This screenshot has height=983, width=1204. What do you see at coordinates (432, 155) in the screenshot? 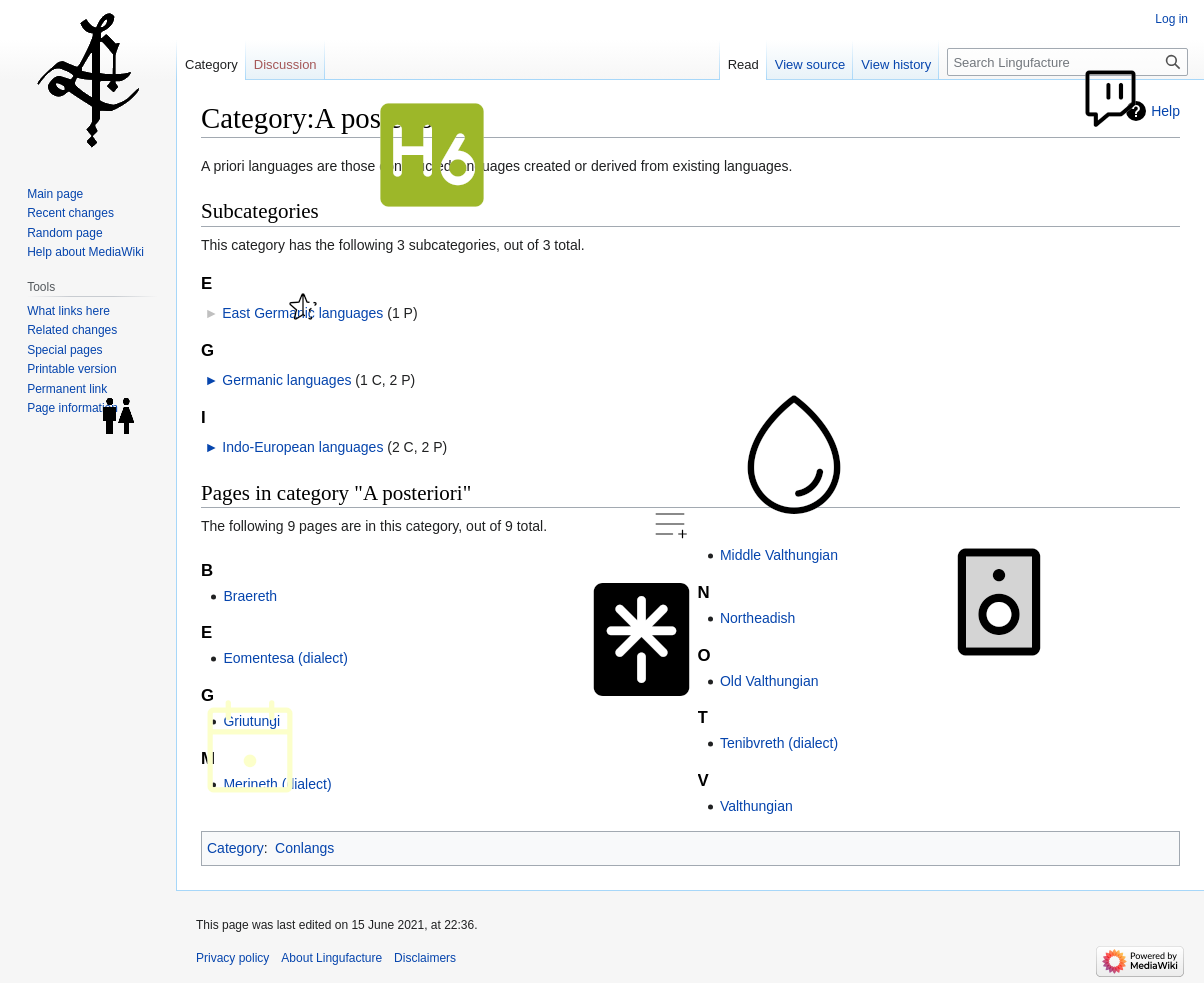
I see `format text as heading level 6` at bounding box center [432, 155].